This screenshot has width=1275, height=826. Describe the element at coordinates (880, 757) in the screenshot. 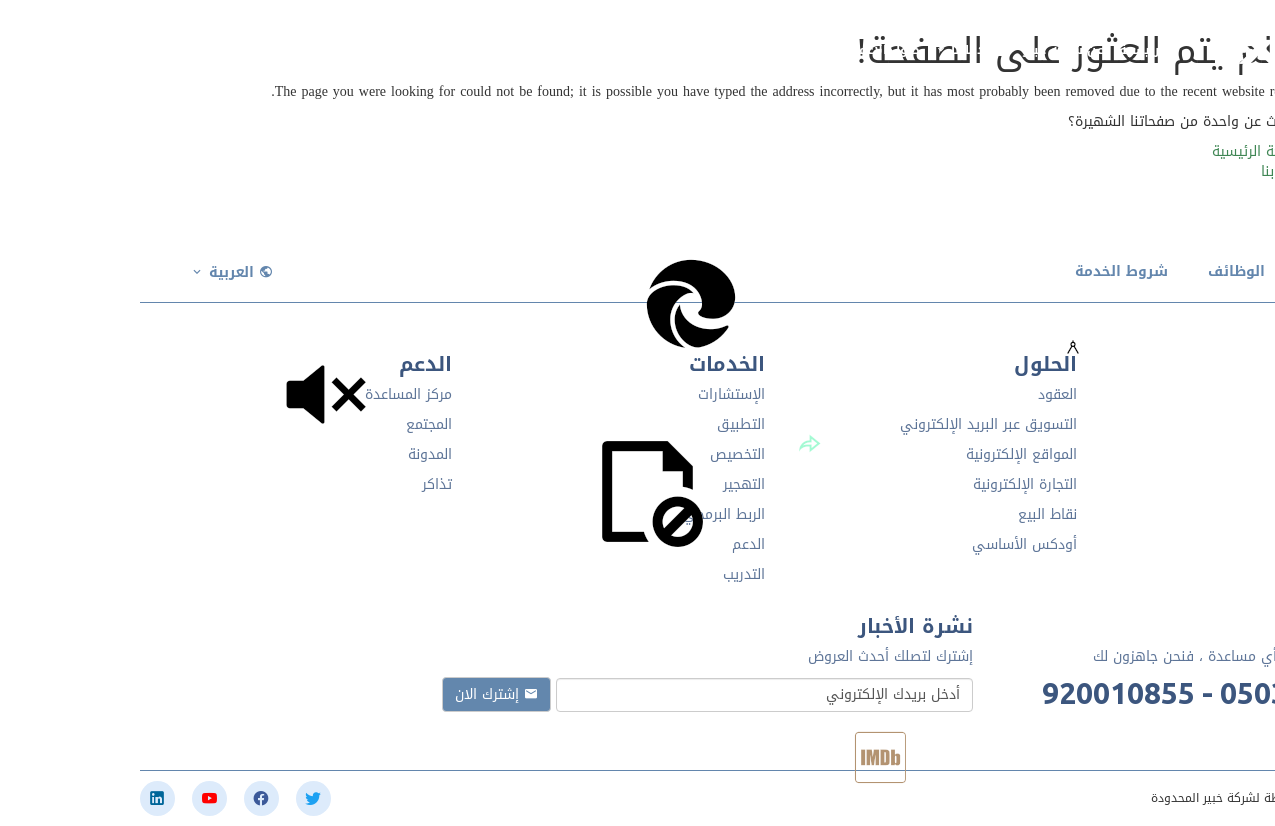

I see `open the IMDb app or website` at that location.